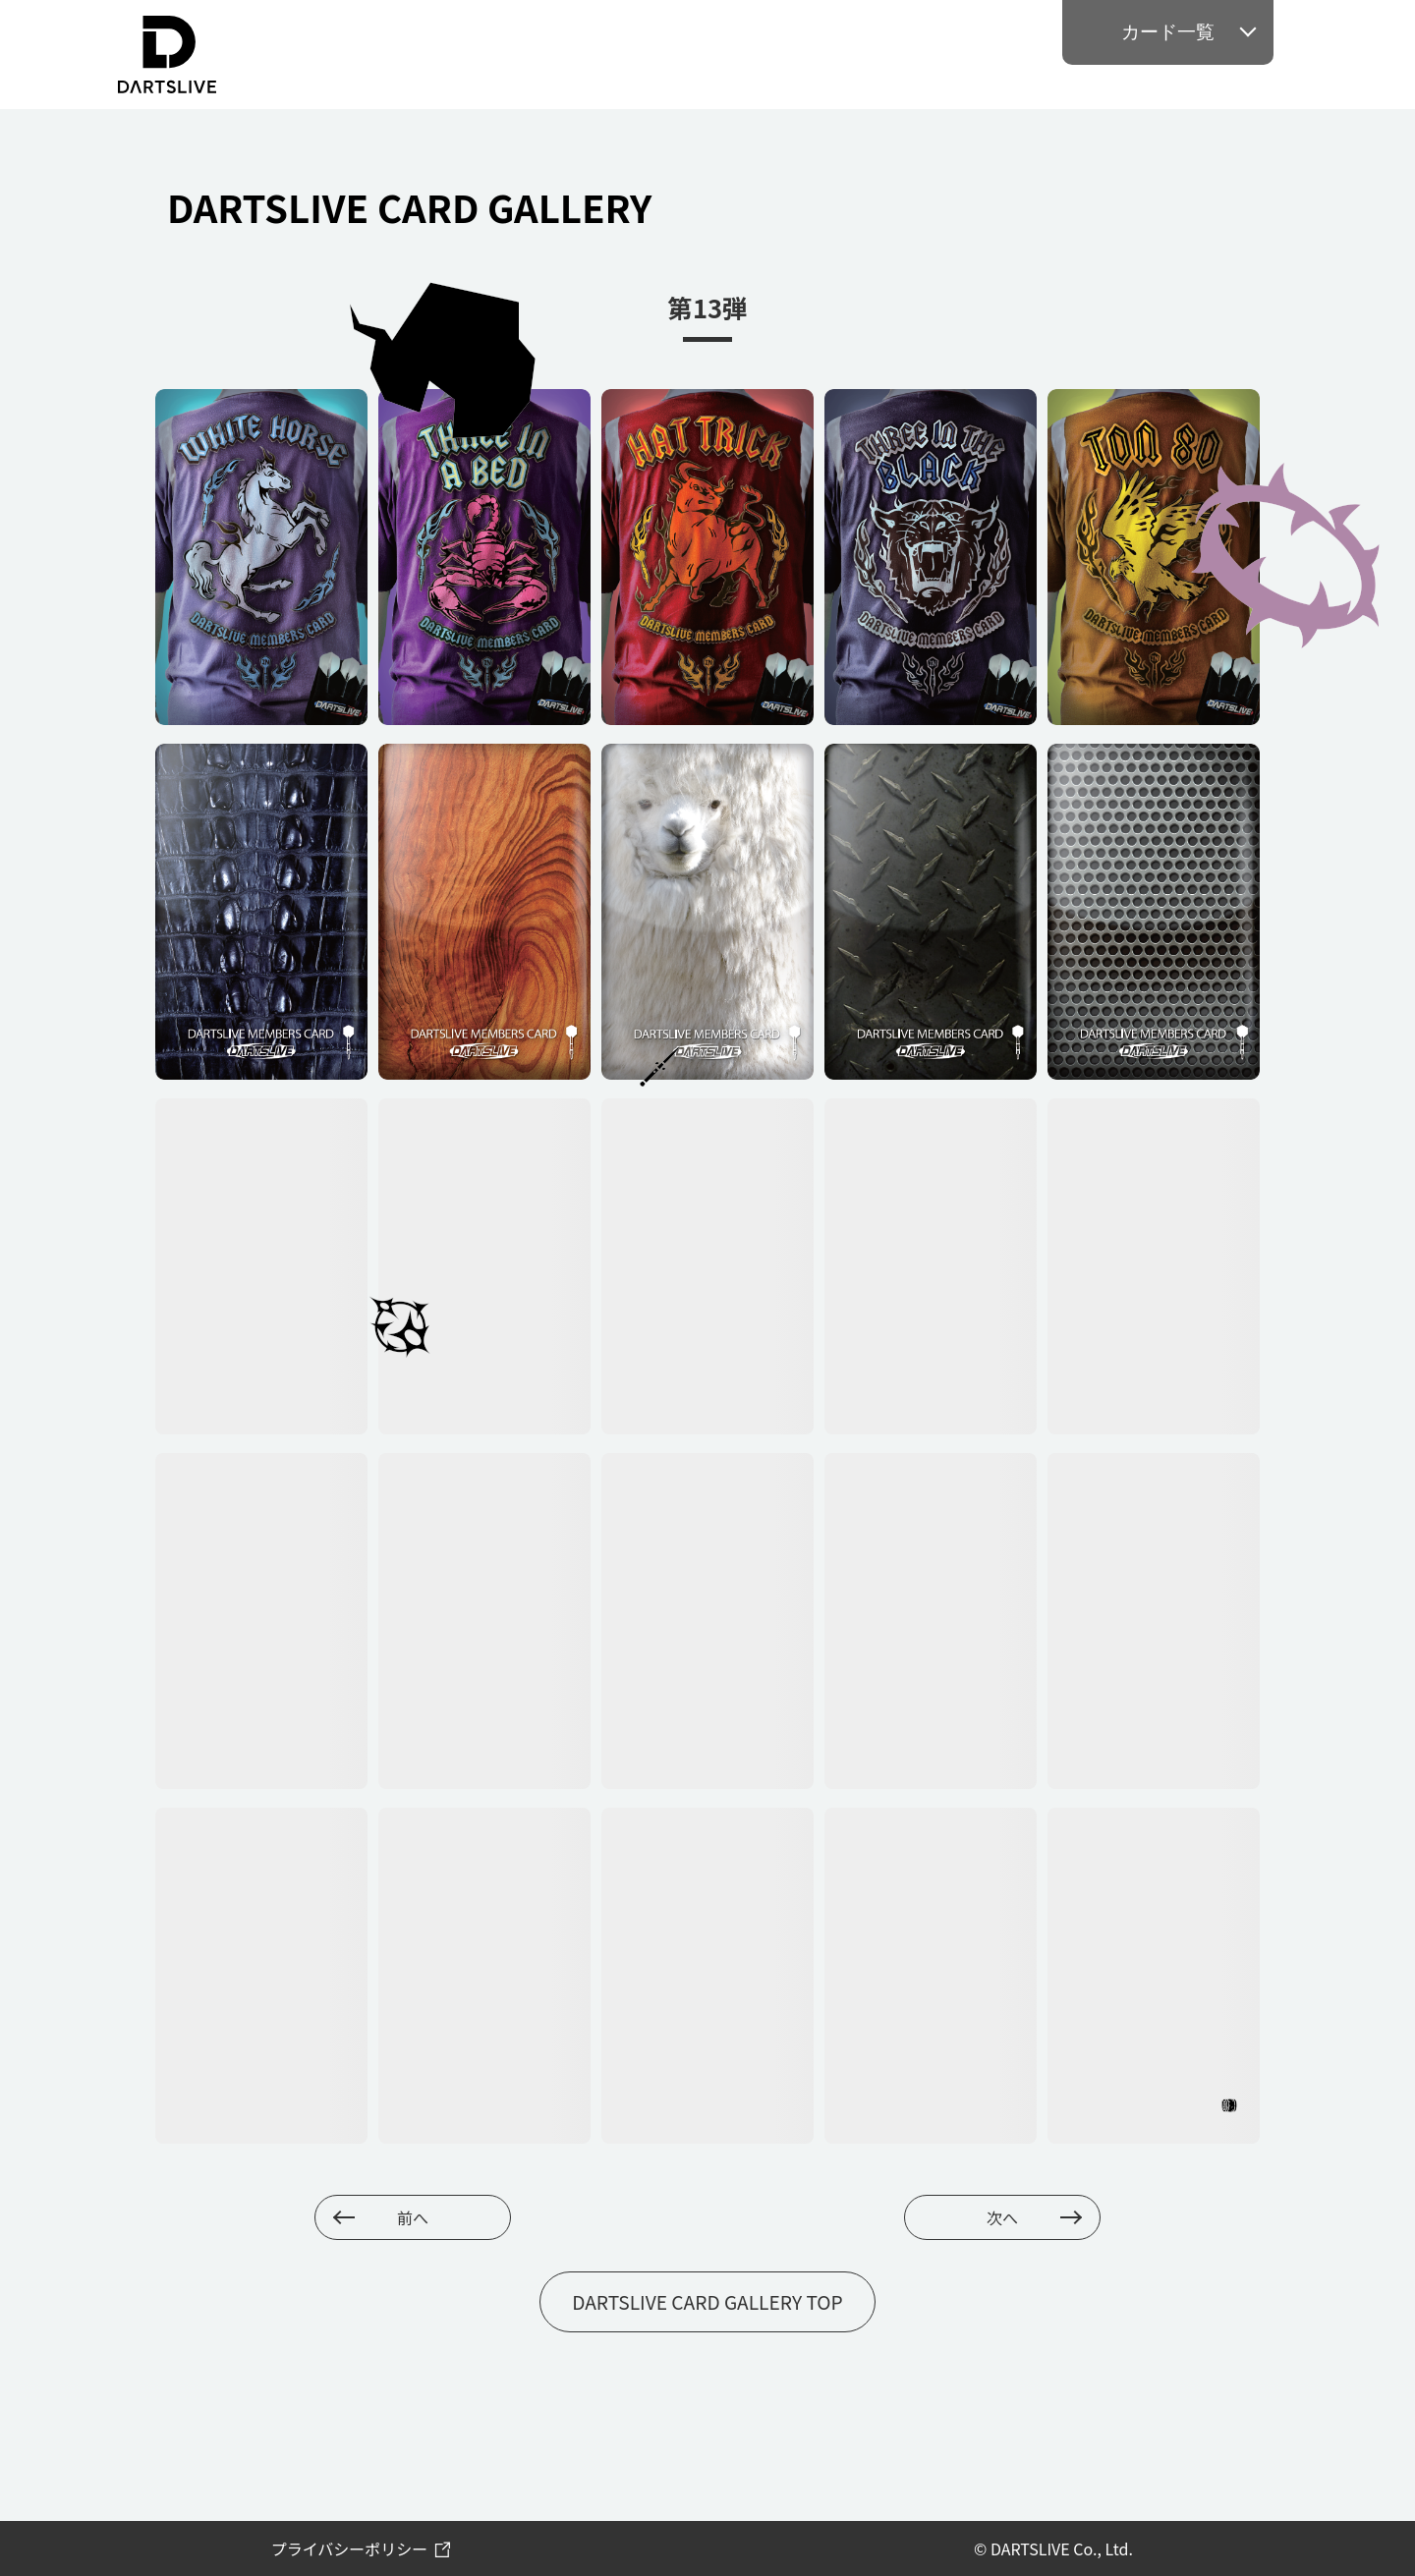 The width and height of the screenshot is (1415, 2576). Describe the element at coordinates (1229, 2105) in the screenshot. I see `hay bale resource in farming simulation game` at that location.